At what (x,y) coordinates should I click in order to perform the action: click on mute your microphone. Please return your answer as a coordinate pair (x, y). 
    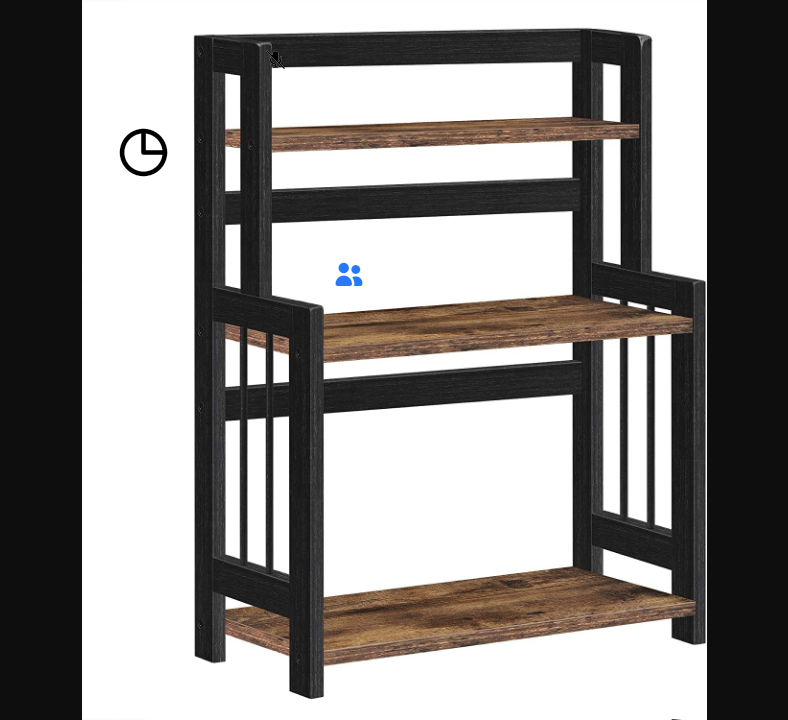
    Looking at the image, I should click on (275, 59).